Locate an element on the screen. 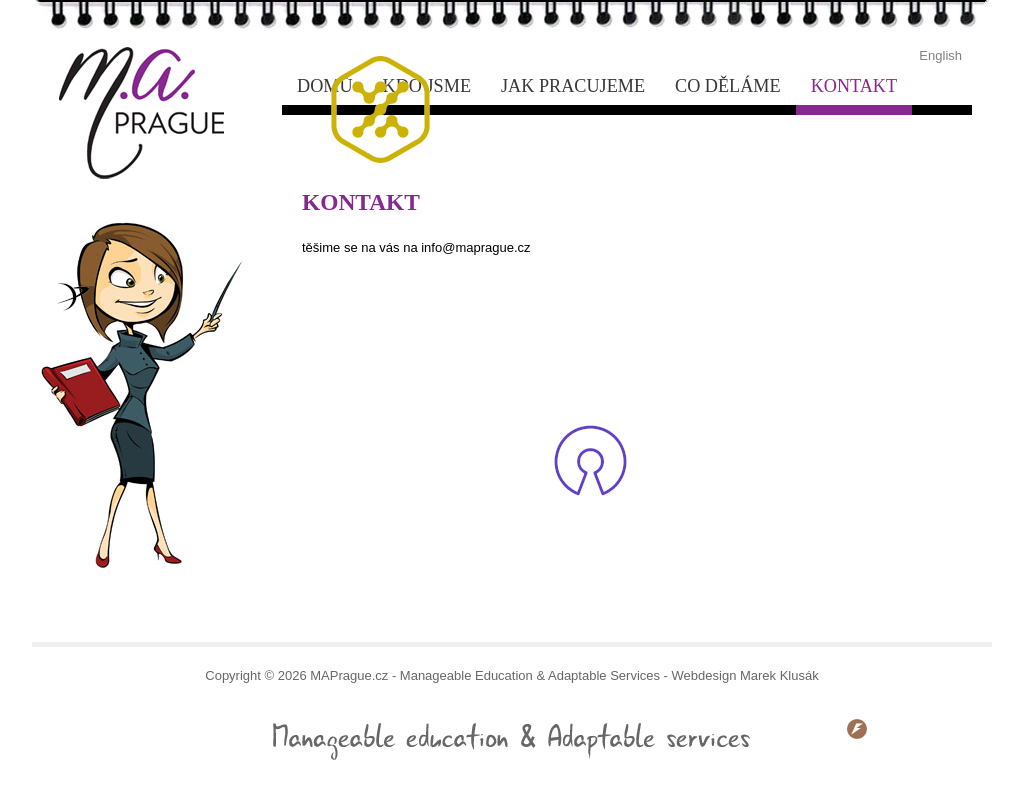 This screenshot has height=796, width=1024. FastAPI framework branding or integration is located at coordinates (857, 729).